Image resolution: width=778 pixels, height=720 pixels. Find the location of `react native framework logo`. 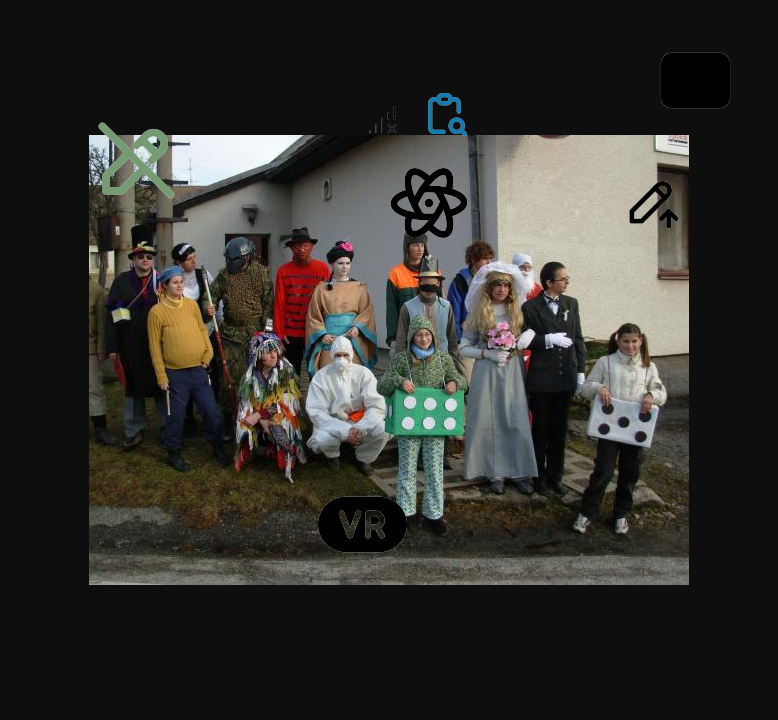

react native framework logo is located at coordinates (429, 203).